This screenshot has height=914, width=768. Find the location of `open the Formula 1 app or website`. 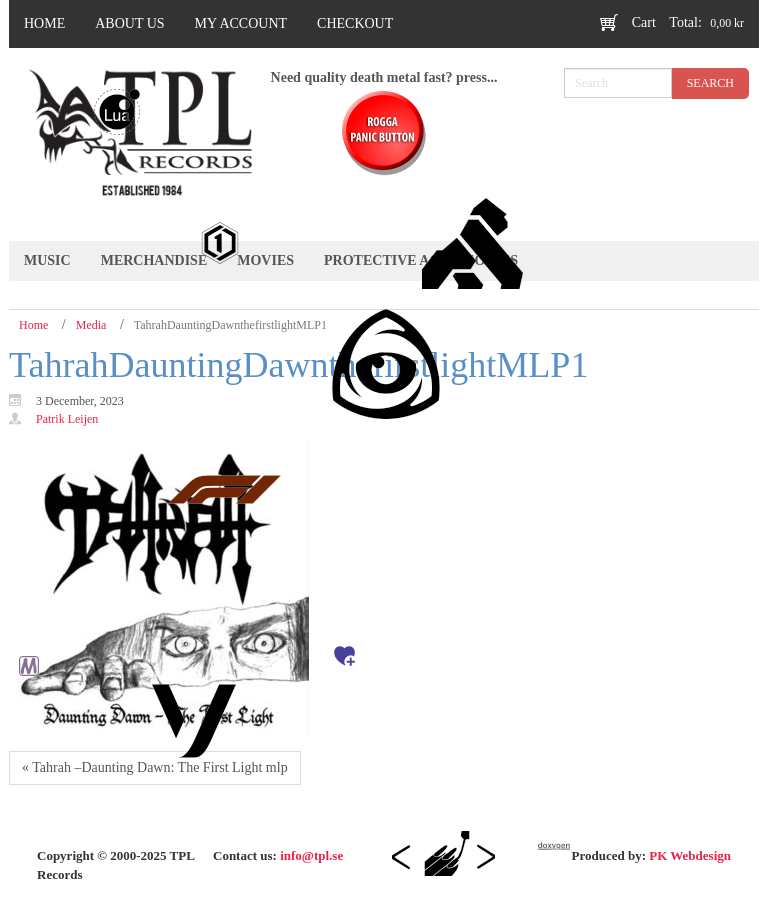

open the Formula 1 app or website is located at coordinates (224, 489).